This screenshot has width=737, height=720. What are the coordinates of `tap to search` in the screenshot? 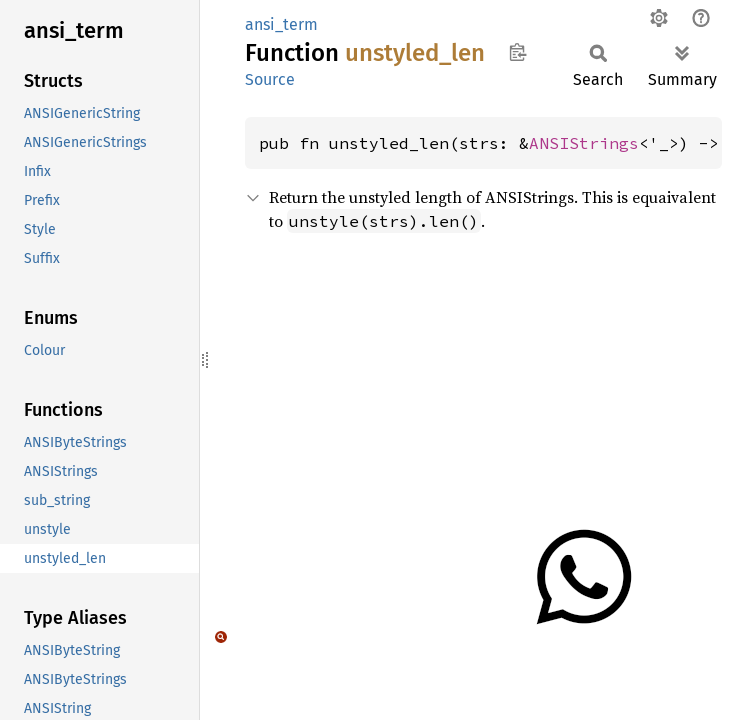 It's located at (221, 637).